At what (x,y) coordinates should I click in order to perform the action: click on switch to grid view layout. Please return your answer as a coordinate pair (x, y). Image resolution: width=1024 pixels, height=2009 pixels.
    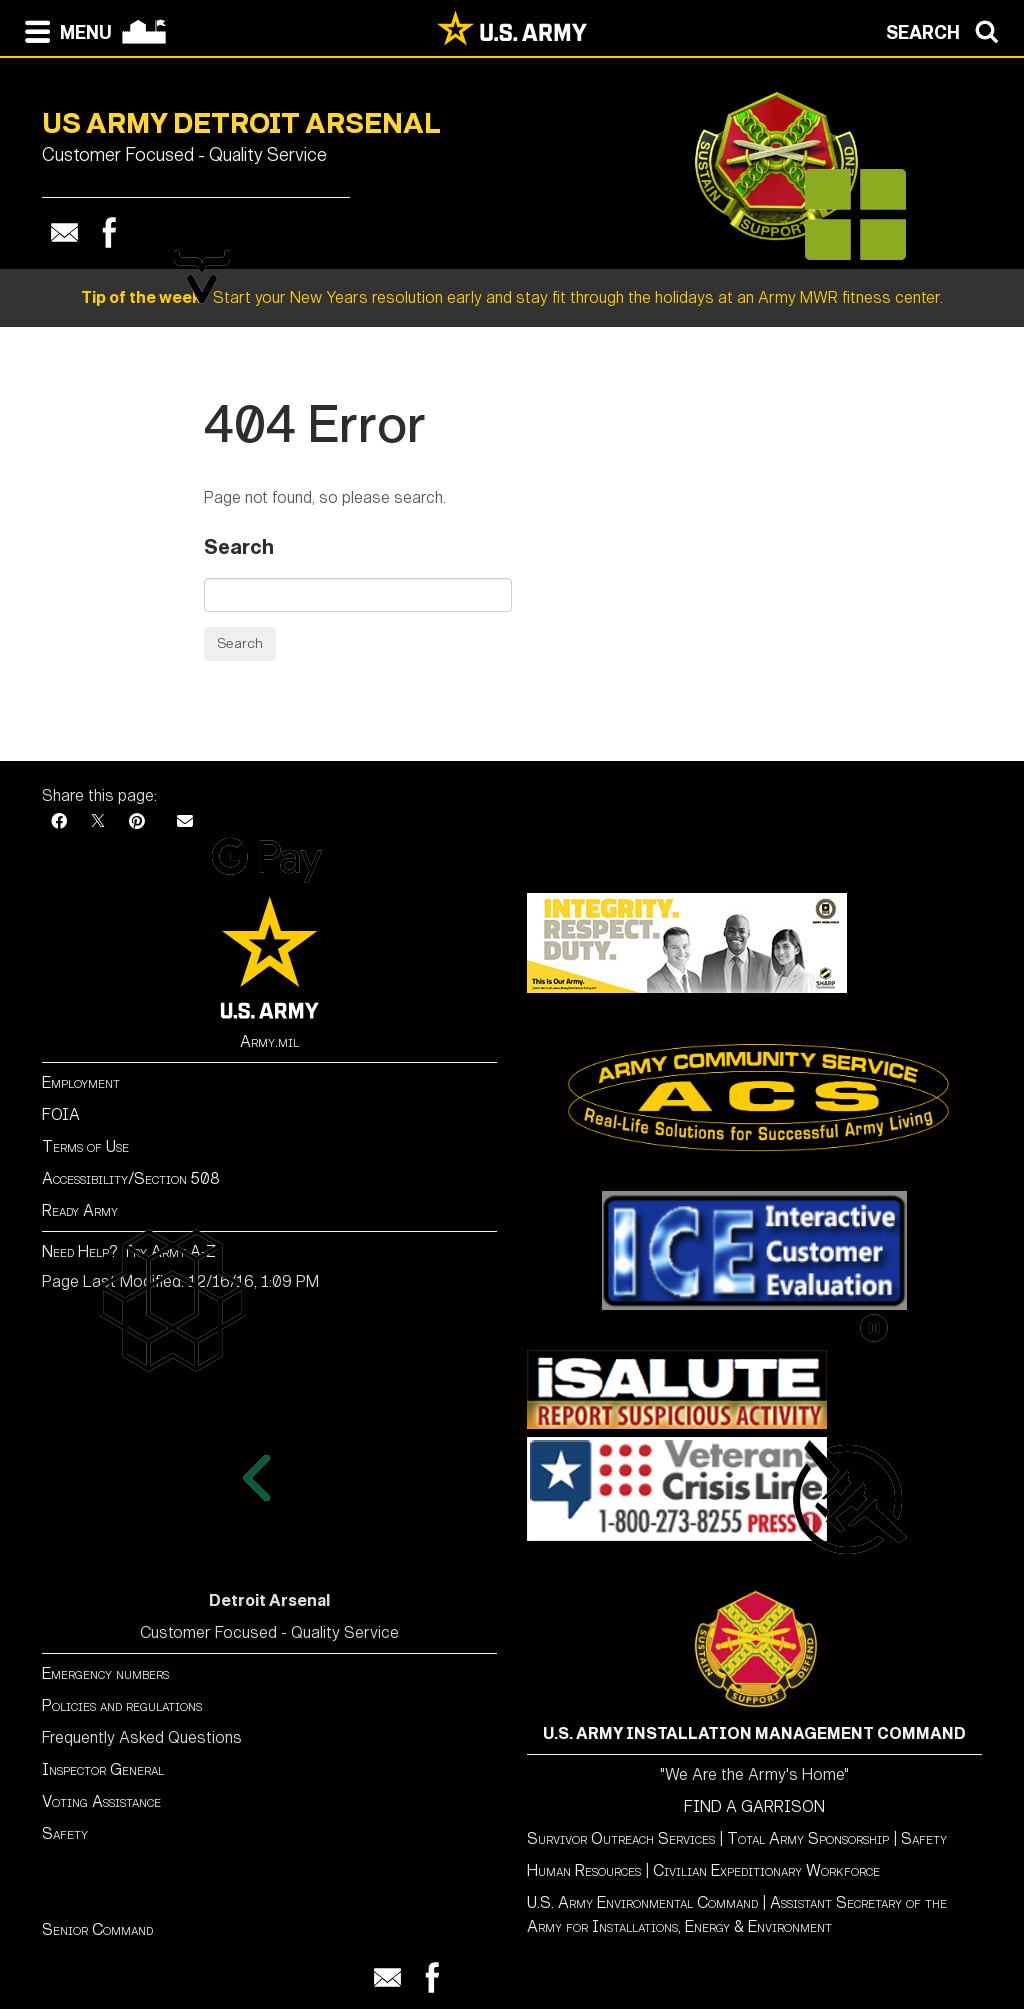
    Looking at the image, I should click on (855, 214).